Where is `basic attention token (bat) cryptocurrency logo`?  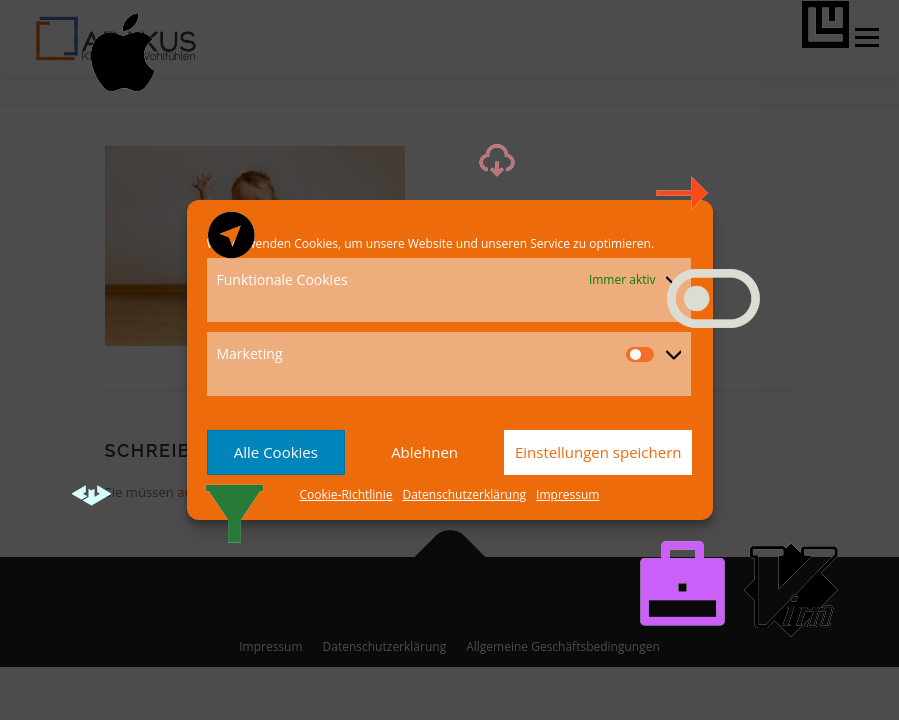 basic attention token (bat) cryptocurrency logo is located at coordinates (91, 495).